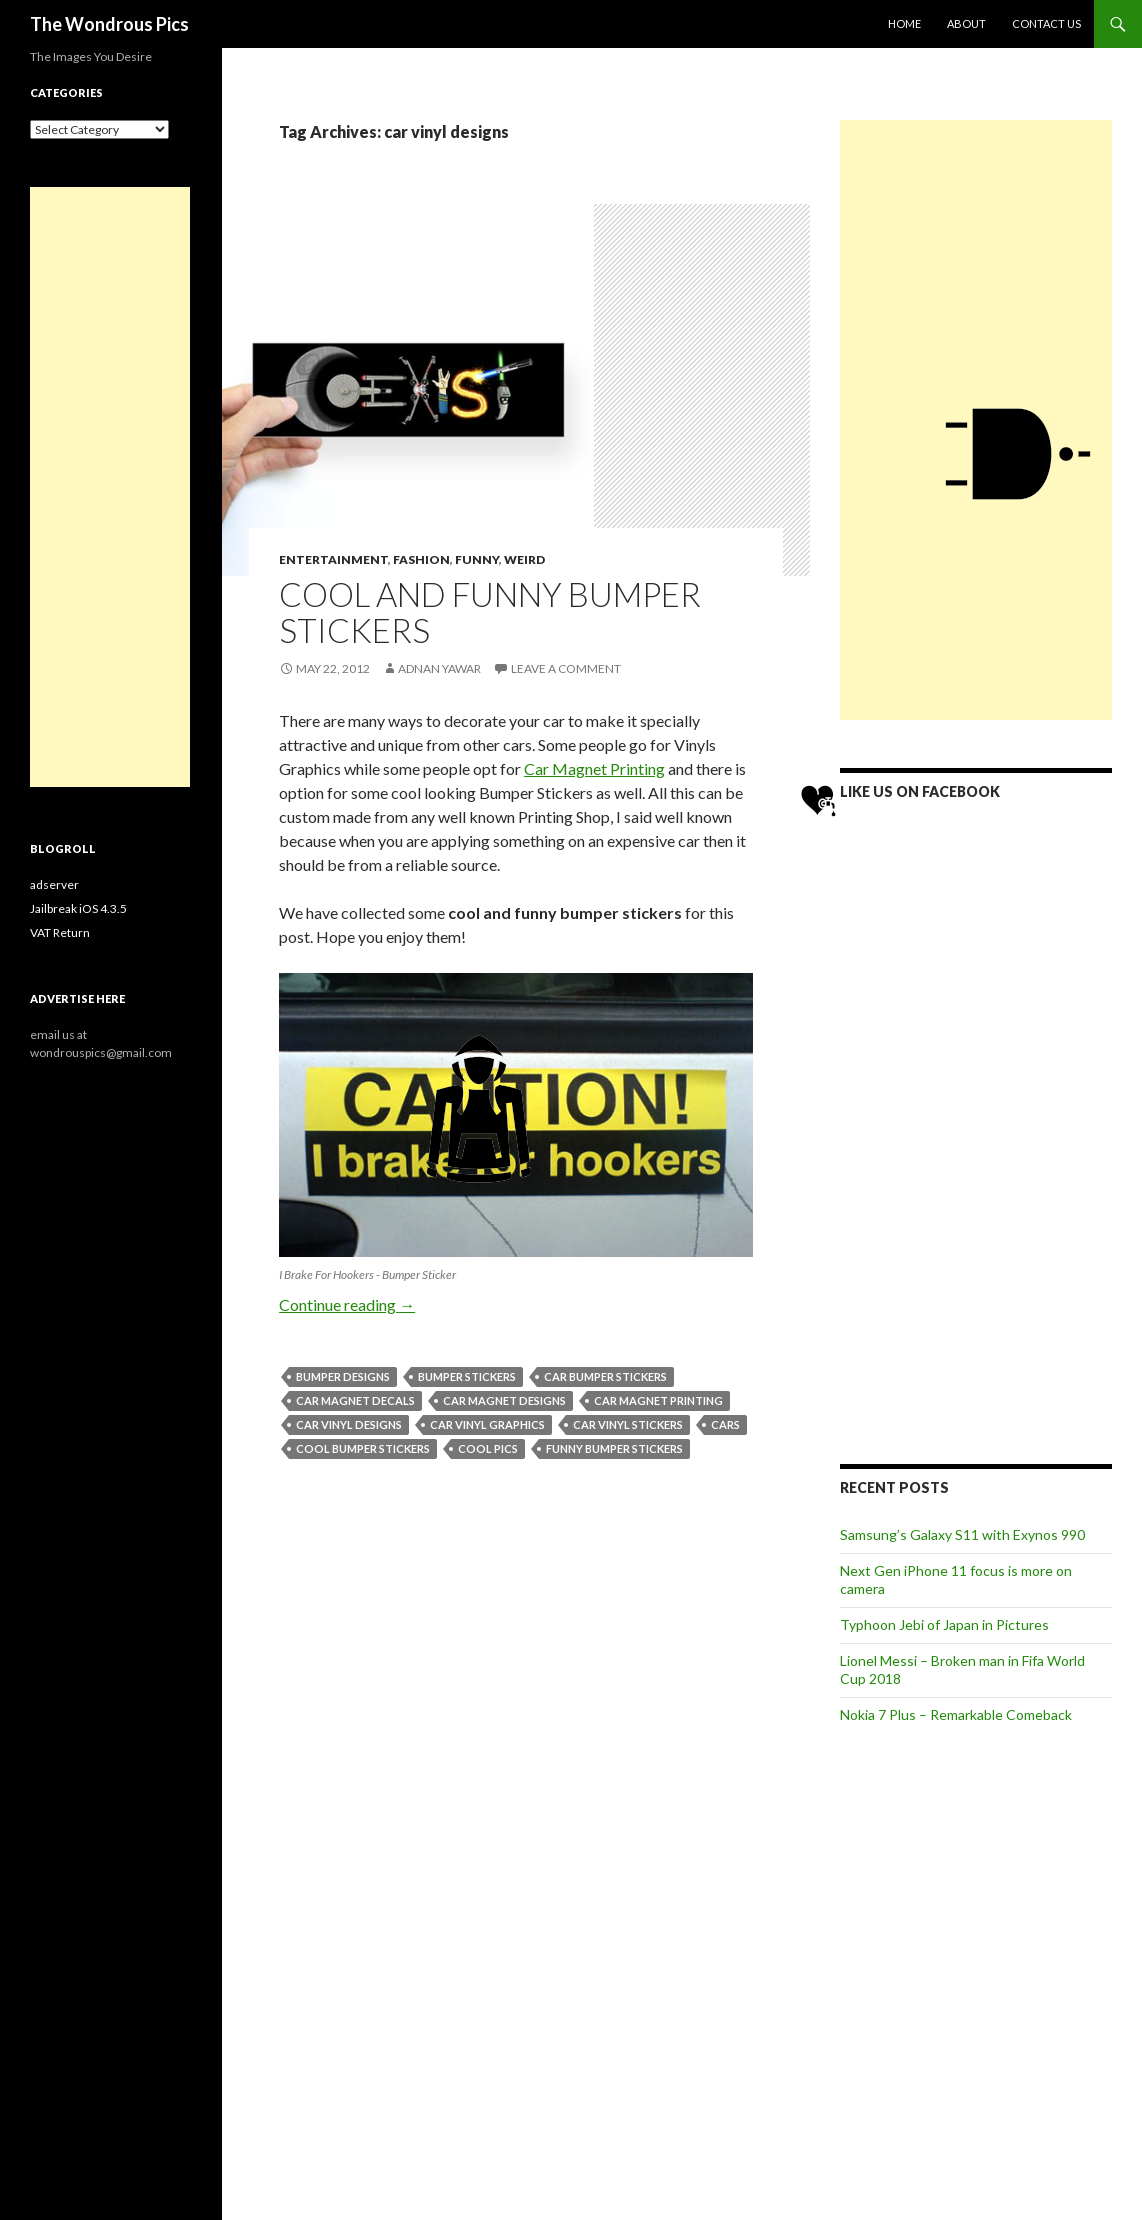  What do you see at coordinates (479, 1108) in the screenshot?
I see `browse hoodies or casual apparel` at bounding box center [479, 1108].